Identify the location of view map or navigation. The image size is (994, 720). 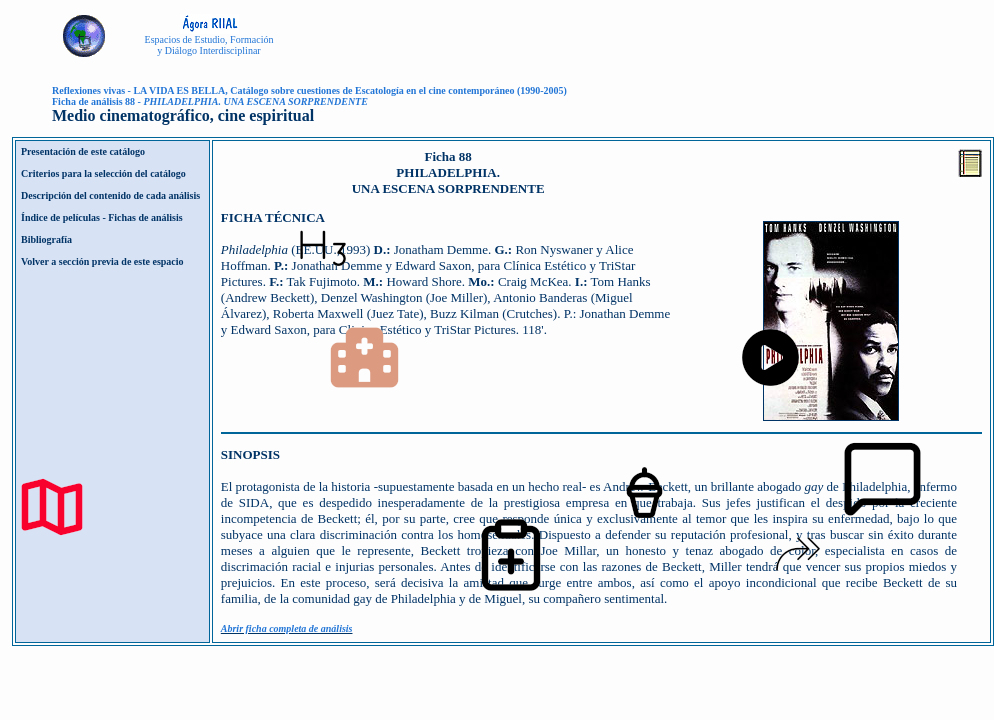
(52, 507).